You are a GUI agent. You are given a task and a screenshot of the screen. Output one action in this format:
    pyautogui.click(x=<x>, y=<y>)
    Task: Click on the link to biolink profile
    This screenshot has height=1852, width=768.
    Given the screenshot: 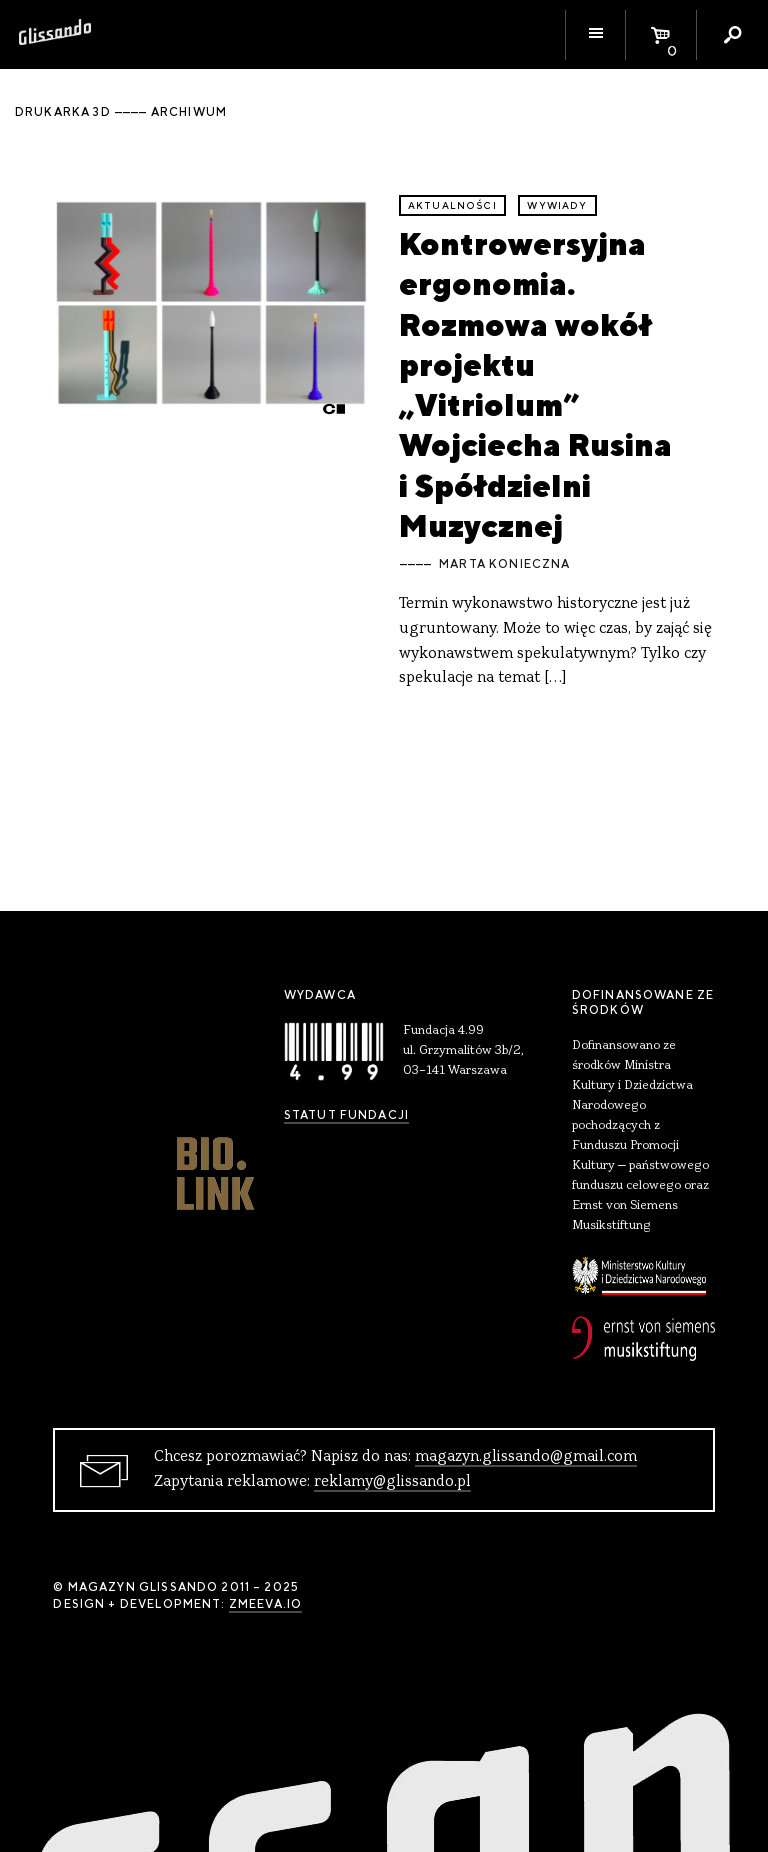 What is the action you would take?
    pyautogui.click(x=215, y=1173)
    